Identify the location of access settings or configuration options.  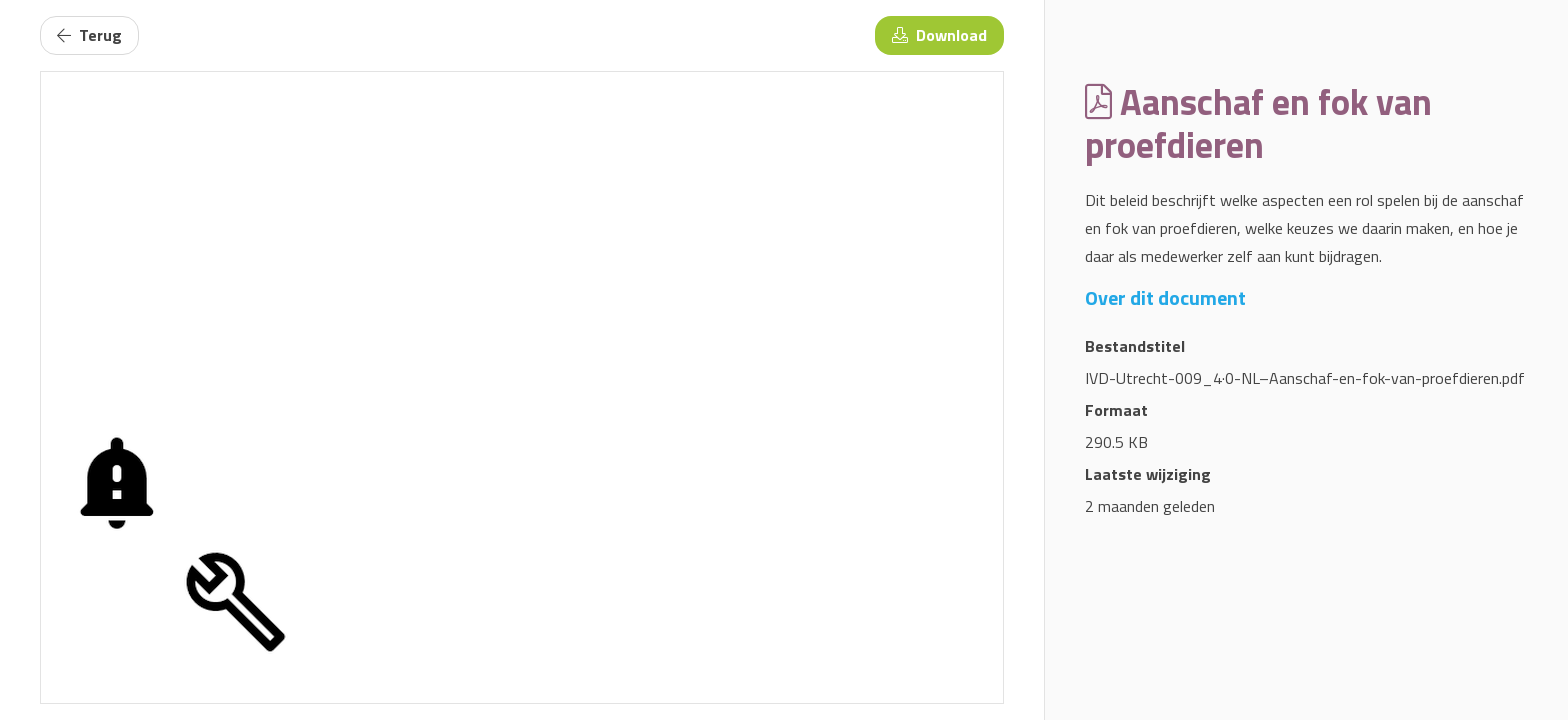
(236, 602).